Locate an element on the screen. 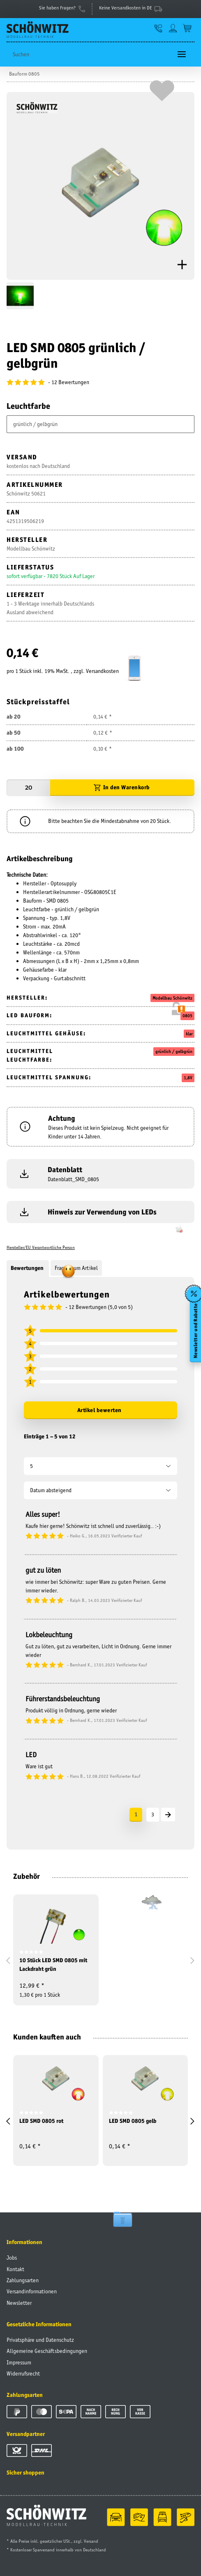 Image resolution: width=201 pixels, height=2576 pixels. open Intego security software folder is located at coordinates (122, 2219).